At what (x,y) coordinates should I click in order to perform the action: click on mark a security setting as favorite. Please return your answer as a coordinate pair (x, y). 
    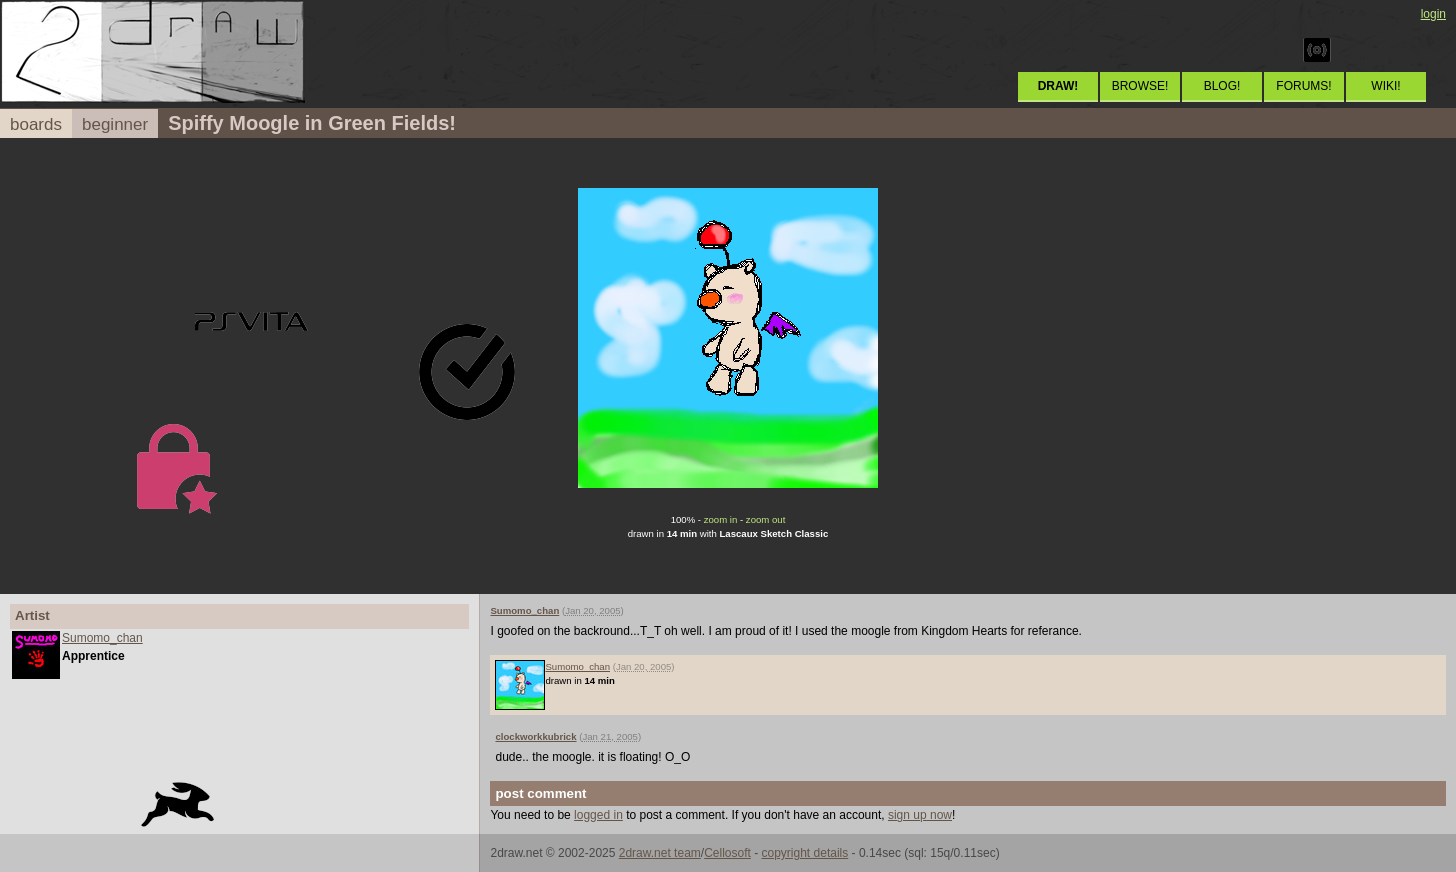
    Looking at the image, I should click on (173, 468).